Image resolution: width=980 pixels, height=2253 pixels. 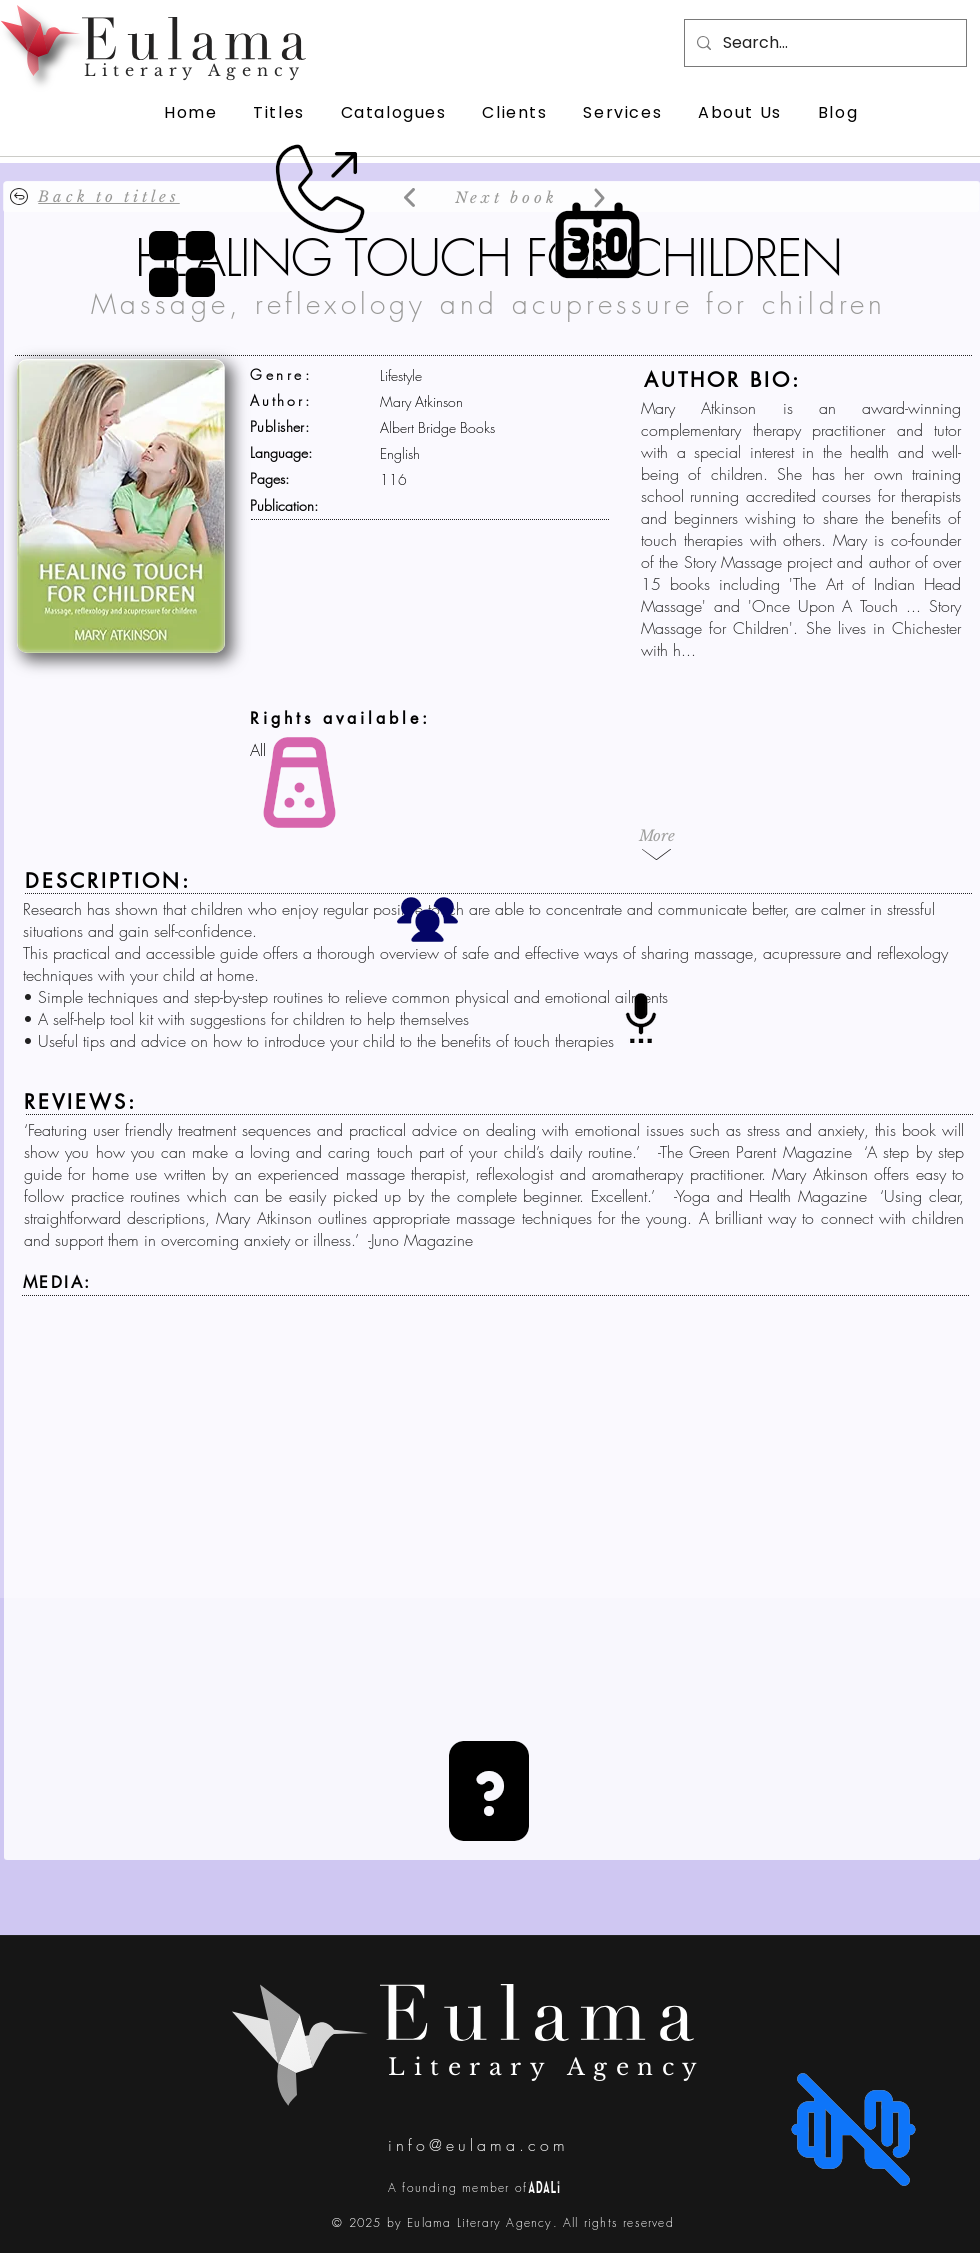 I want to click on view game or match scores, so click(x=597, y=244).